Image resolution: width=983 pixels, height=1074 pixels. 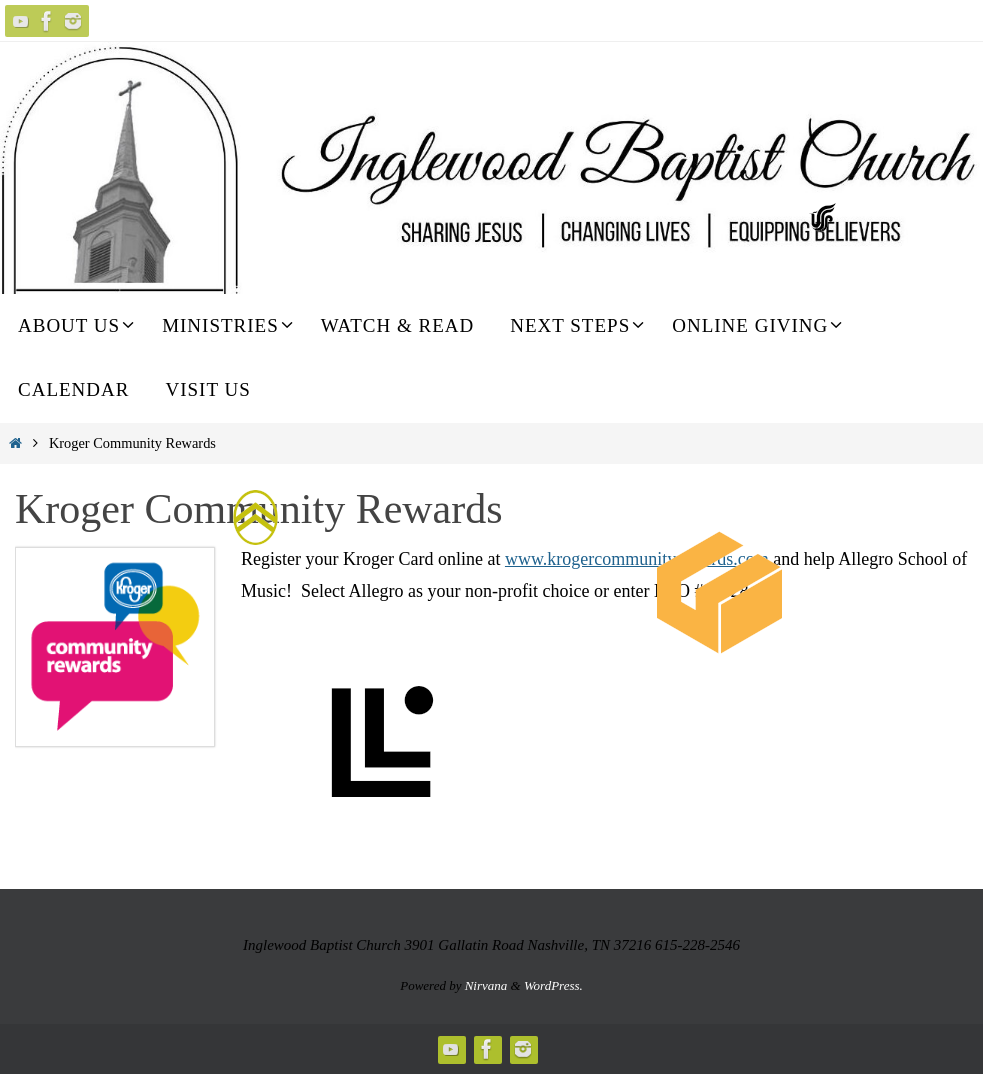 I want to click on citroën brand logo, so click(x=255, y=517).